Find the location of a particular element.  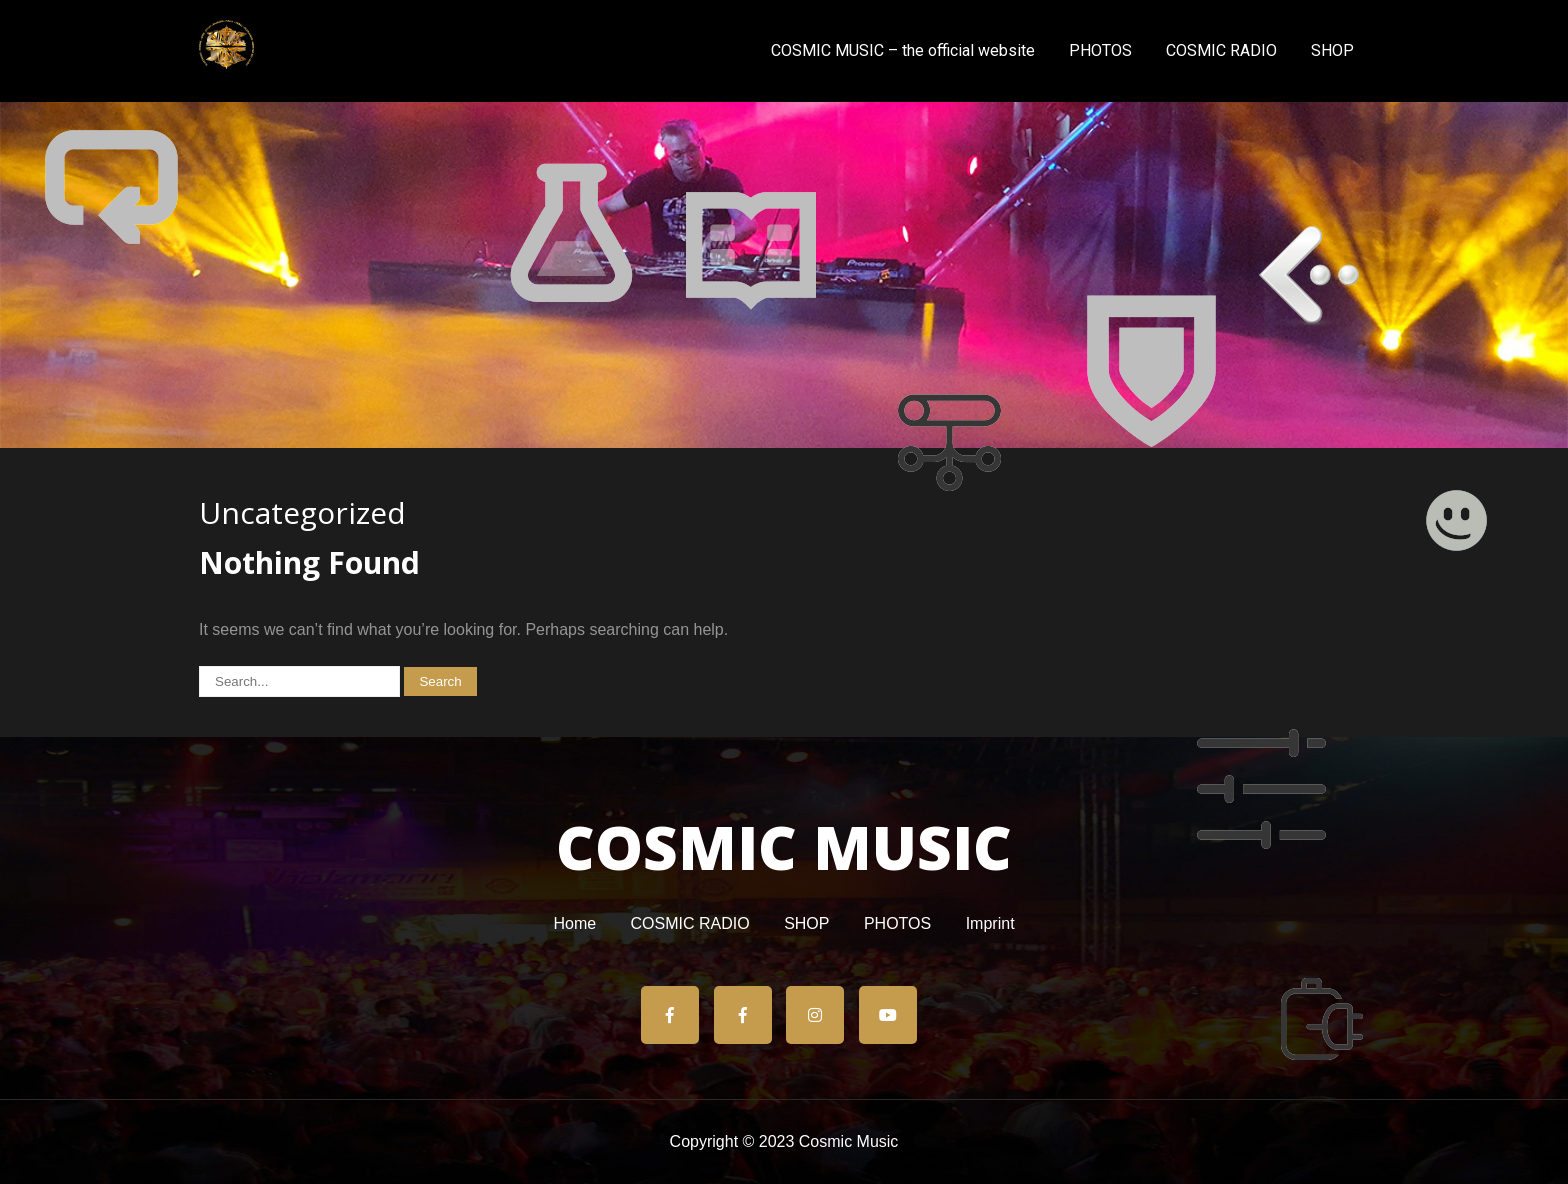

insert smirking emoji in message is located at coordinates (1456, 520).